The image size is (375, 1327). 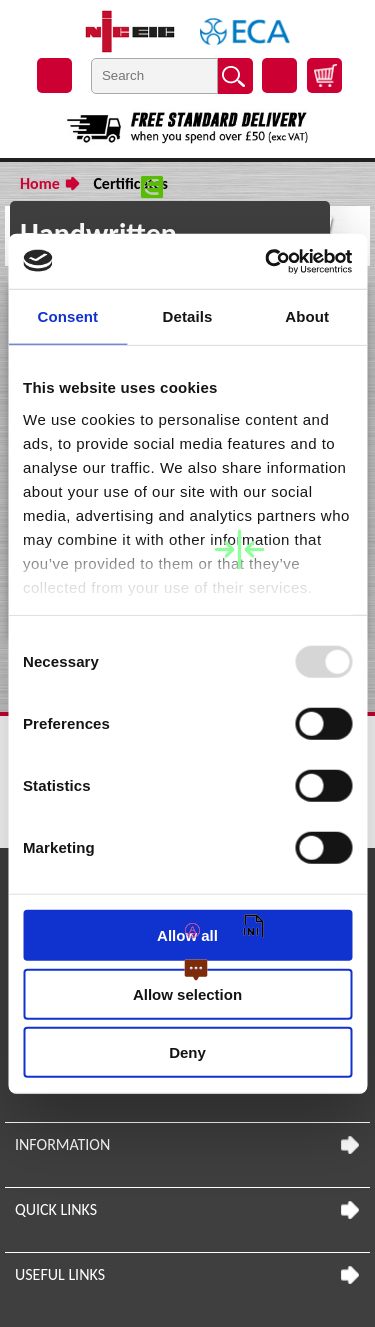 What do you see at coordinates (196, 969) in the screenshot?
I see `open chat or messaging` at bounding box center [196, 969].